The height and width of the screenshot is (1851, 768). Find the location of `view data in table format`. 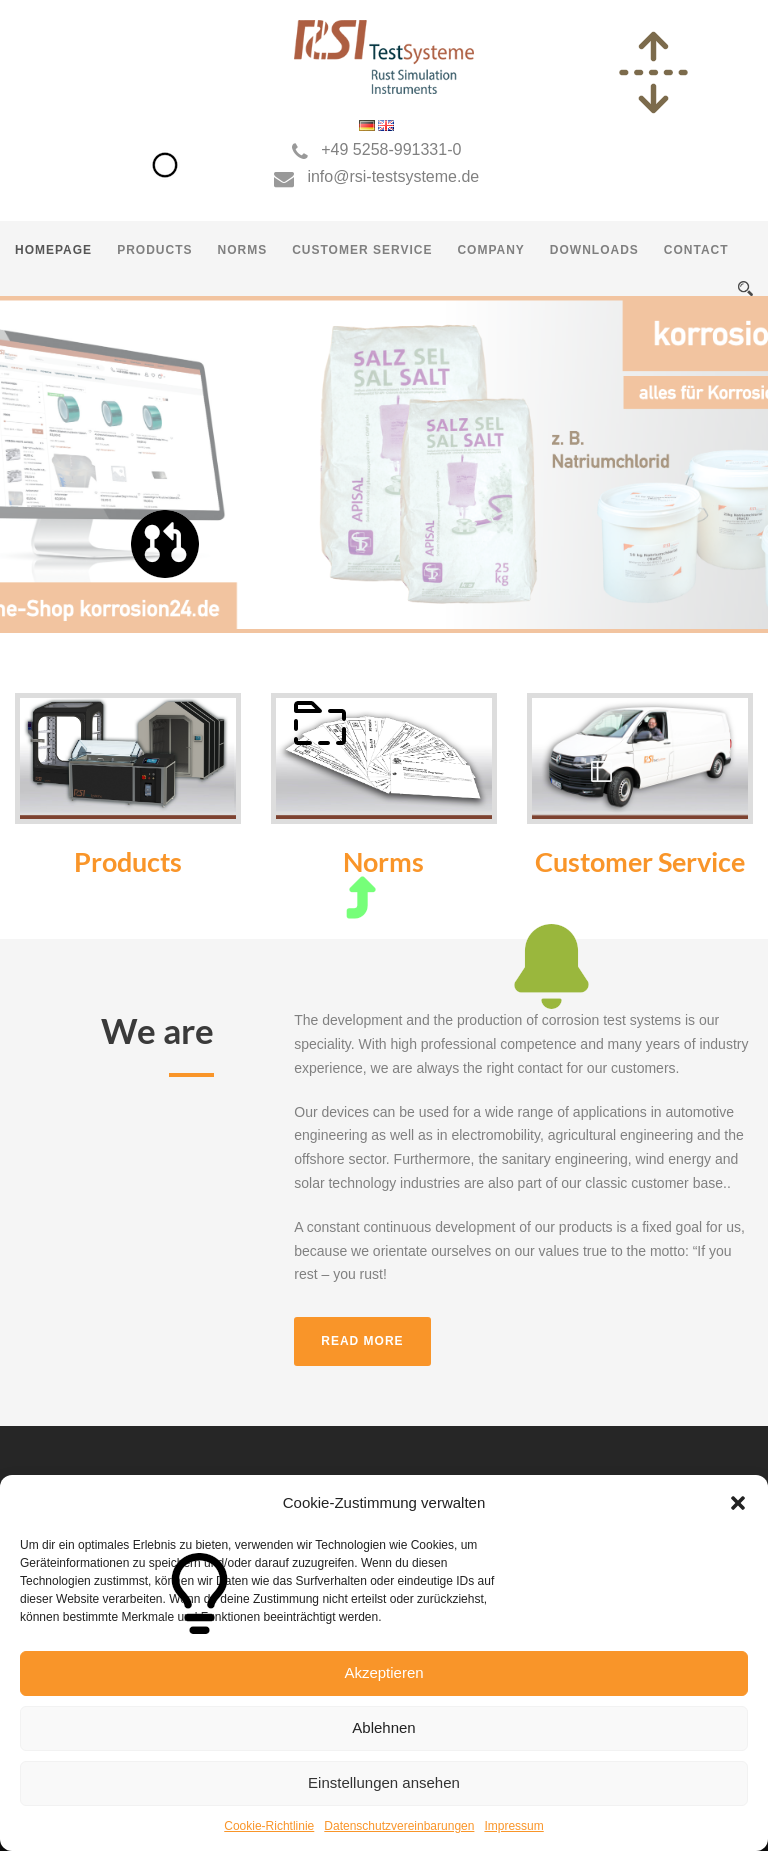

view data in table format is located at coordinates (601, 771).